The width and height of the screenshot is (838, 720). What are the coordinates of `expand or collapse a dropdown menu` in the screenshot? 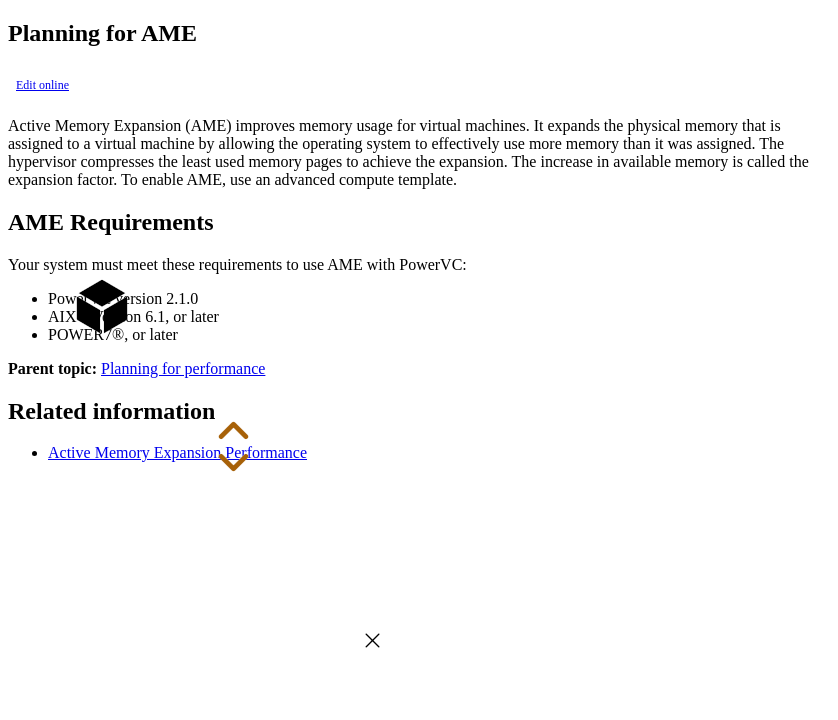 It's located at (233, 446).